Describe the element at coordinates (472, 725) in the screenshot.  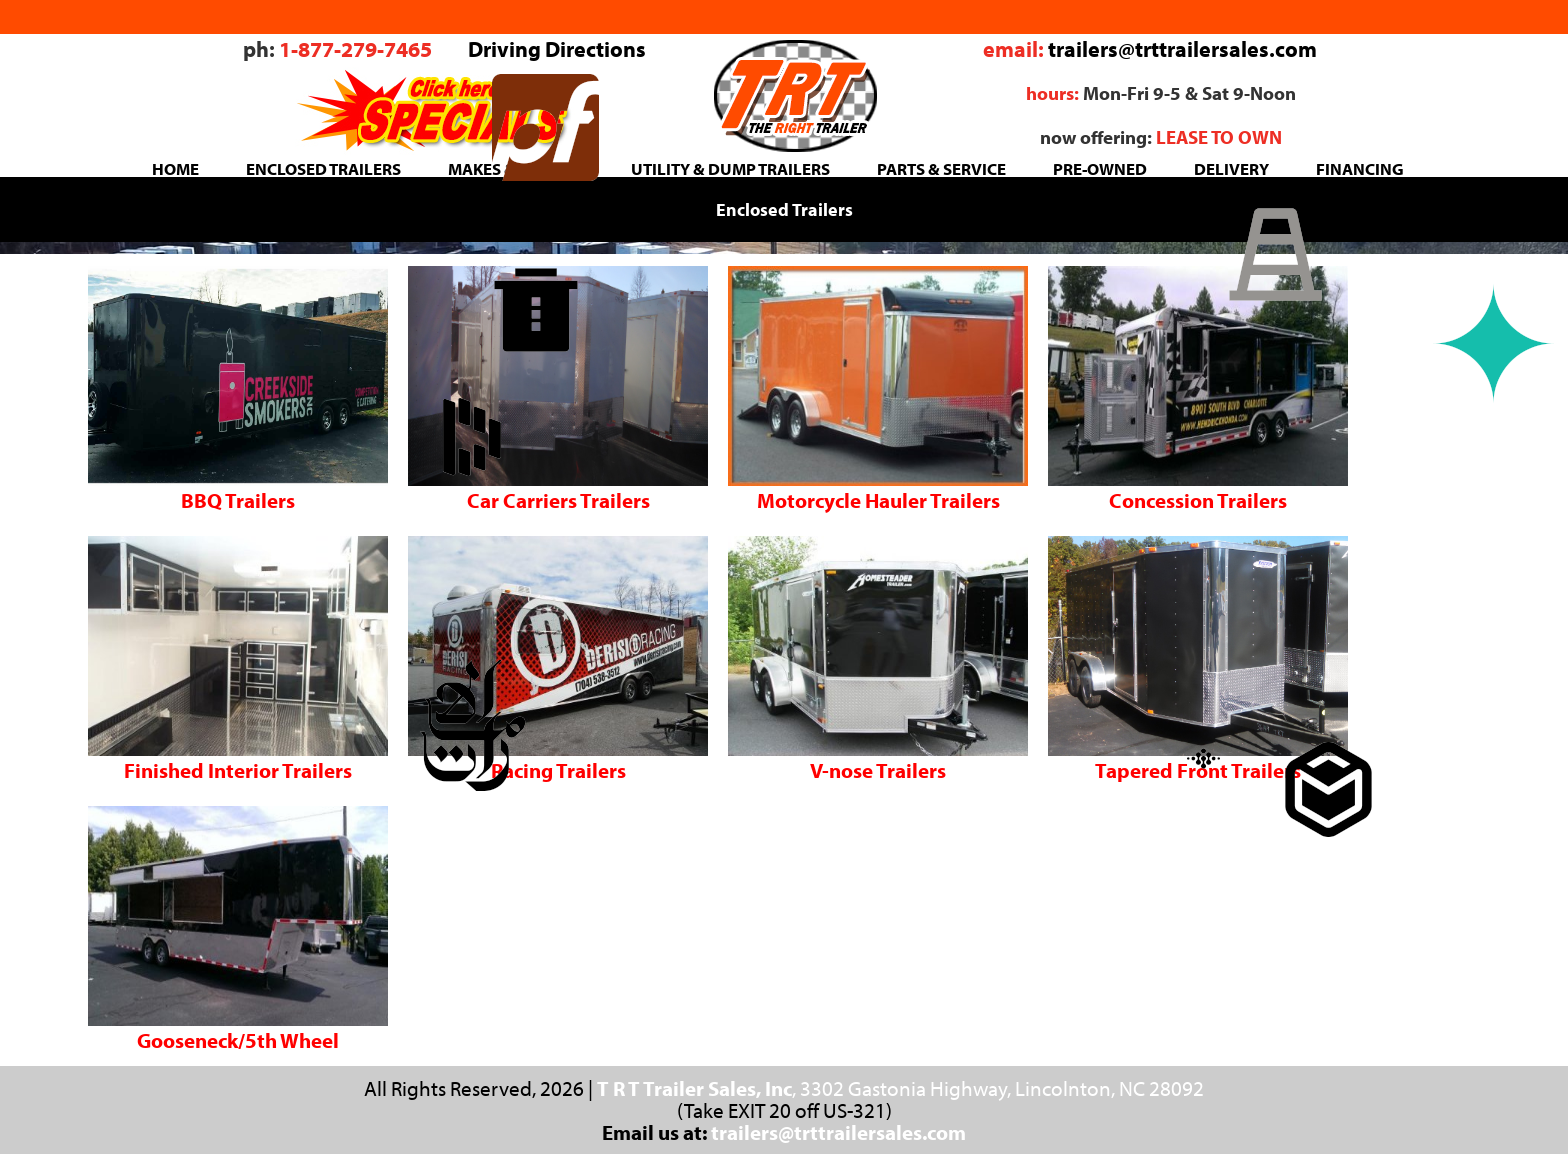
I see `emirates airline logo` at that location.